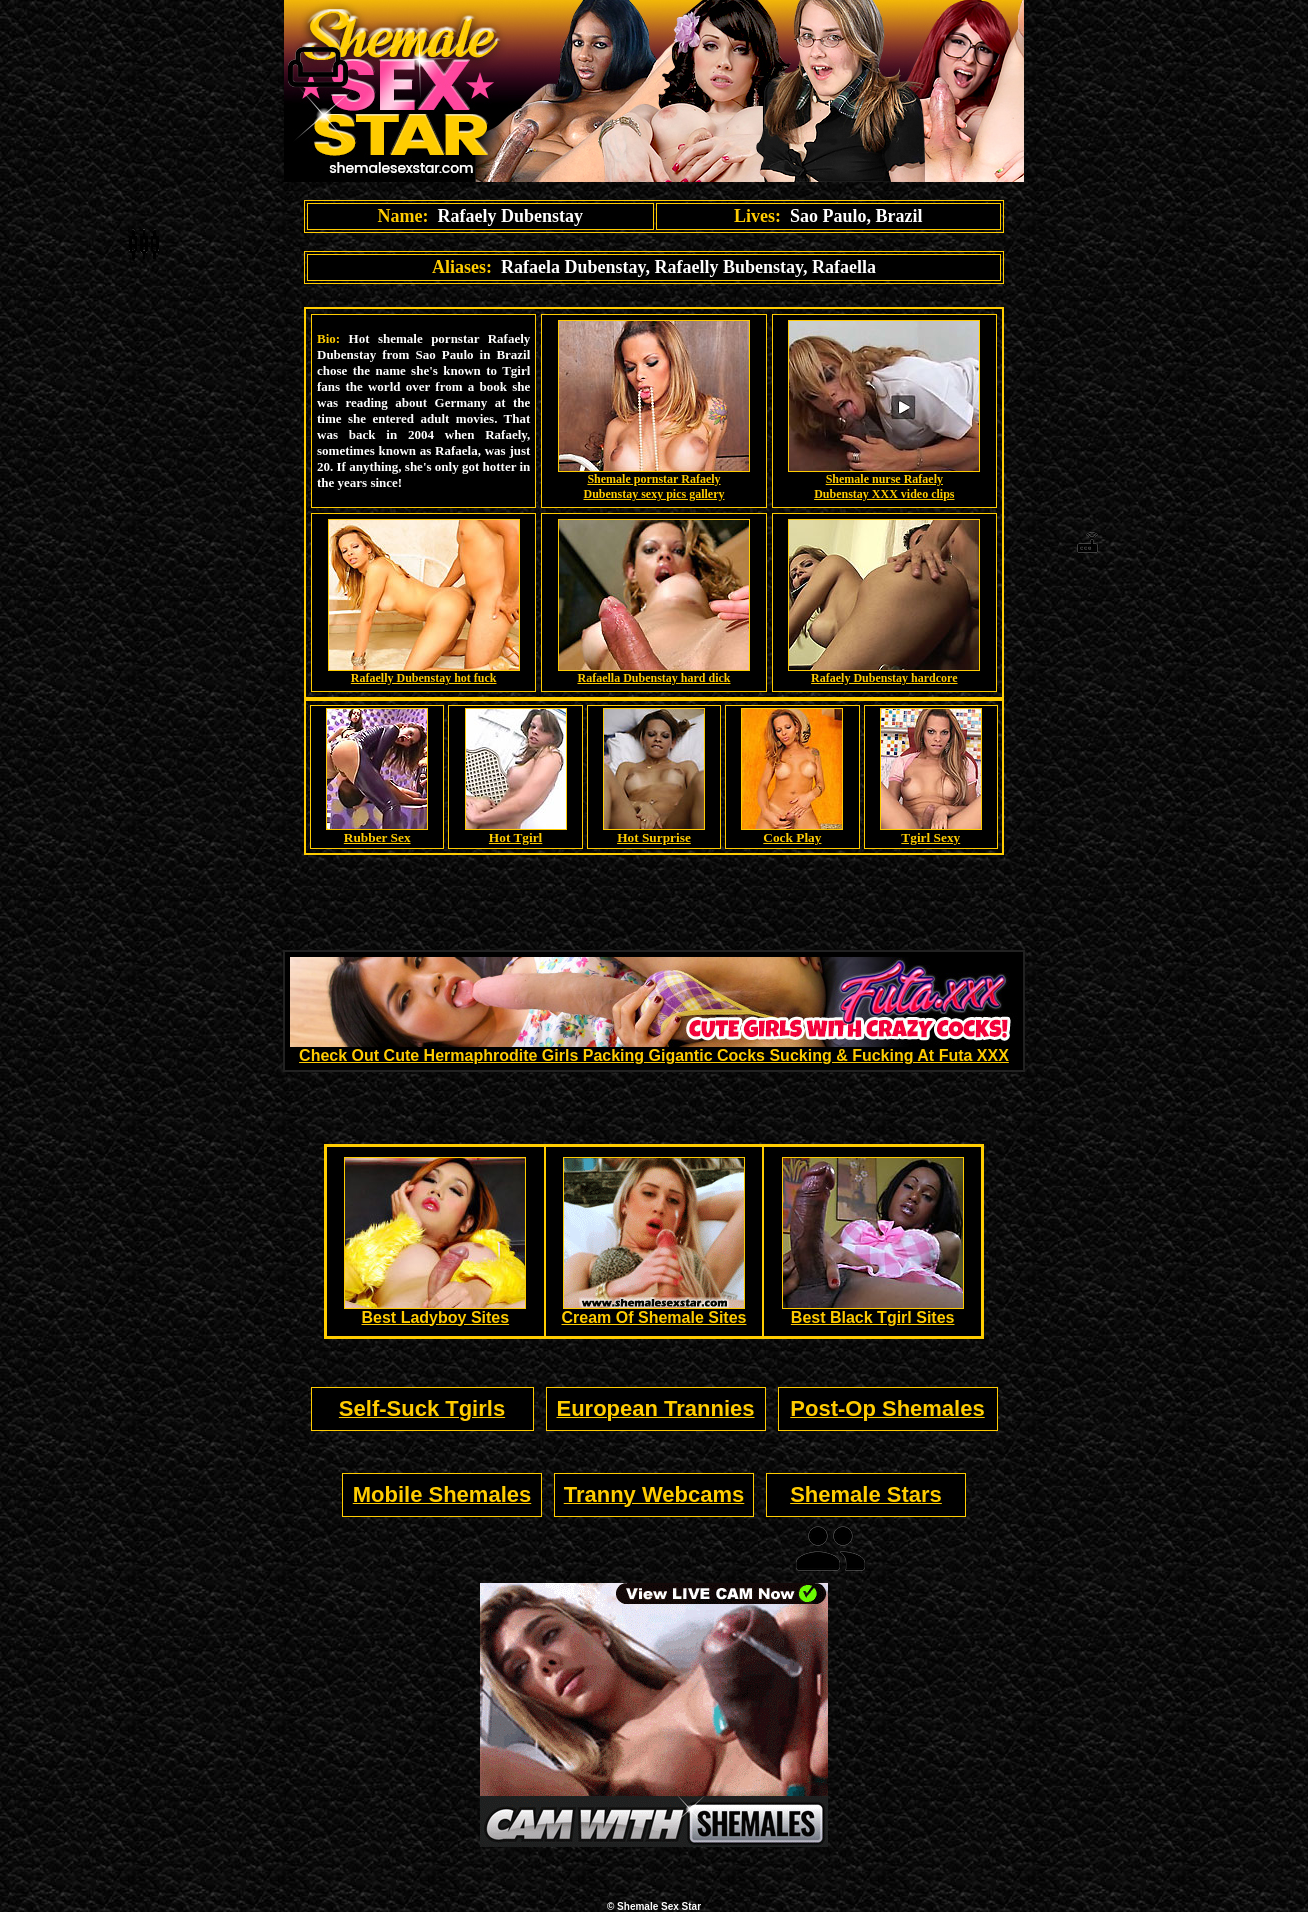 This screenshot has width=1308, height=1912. Describe the element at coordinates (830, 1548) in the screenshot. I see `view contacts or people list` at that location.